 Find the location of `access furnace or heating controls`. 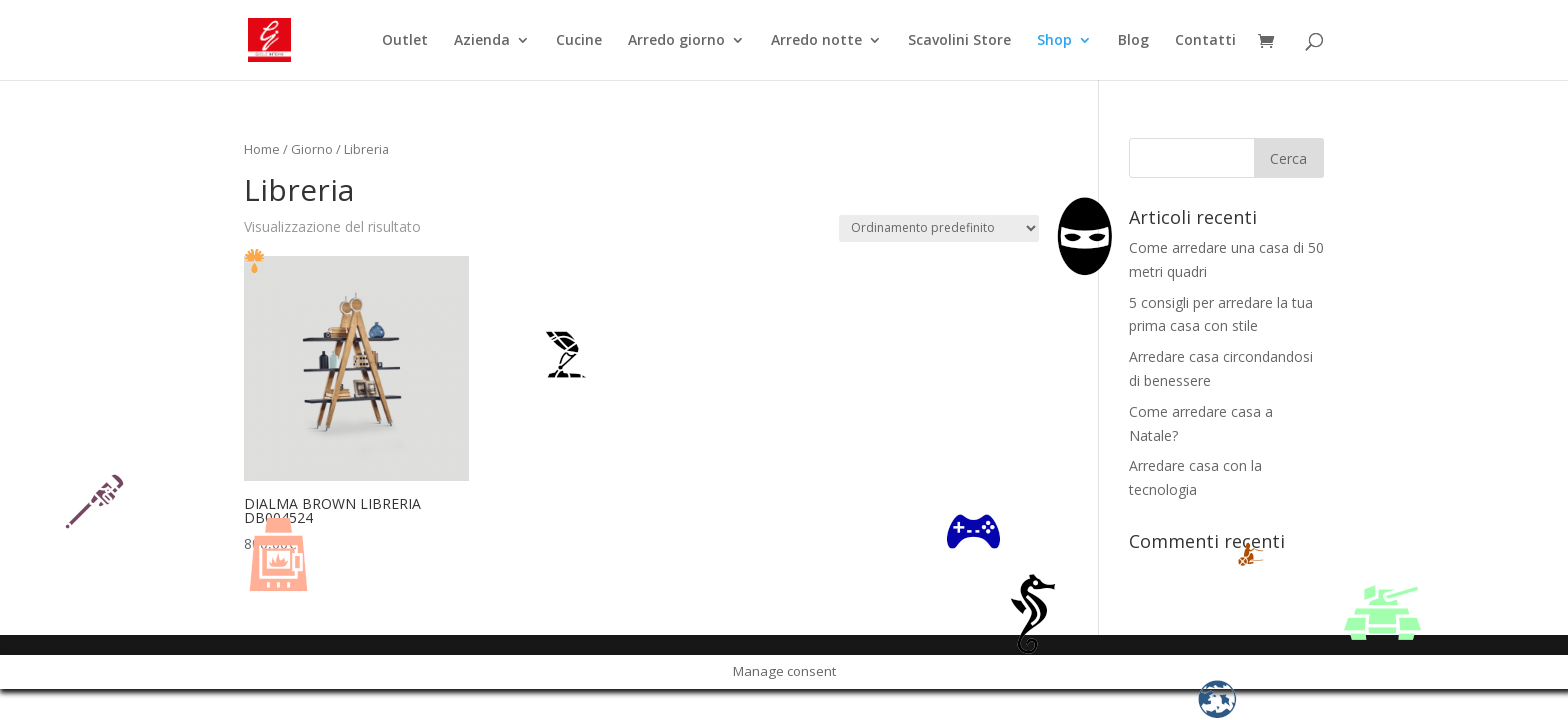

access furnace or heating controls is located at coordinates (278, 554).